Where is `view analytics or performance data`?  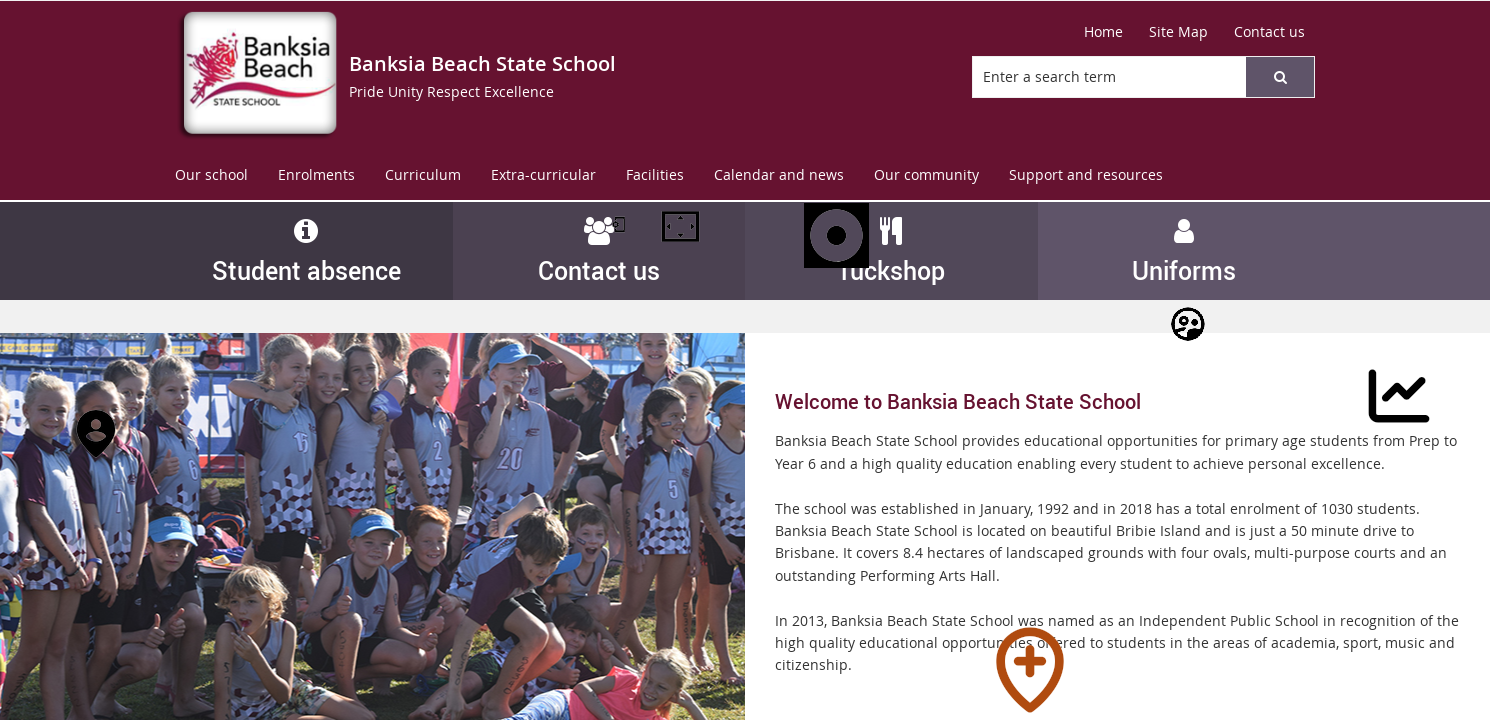 view analytics or performance data is located at coordinates (1399, 396).